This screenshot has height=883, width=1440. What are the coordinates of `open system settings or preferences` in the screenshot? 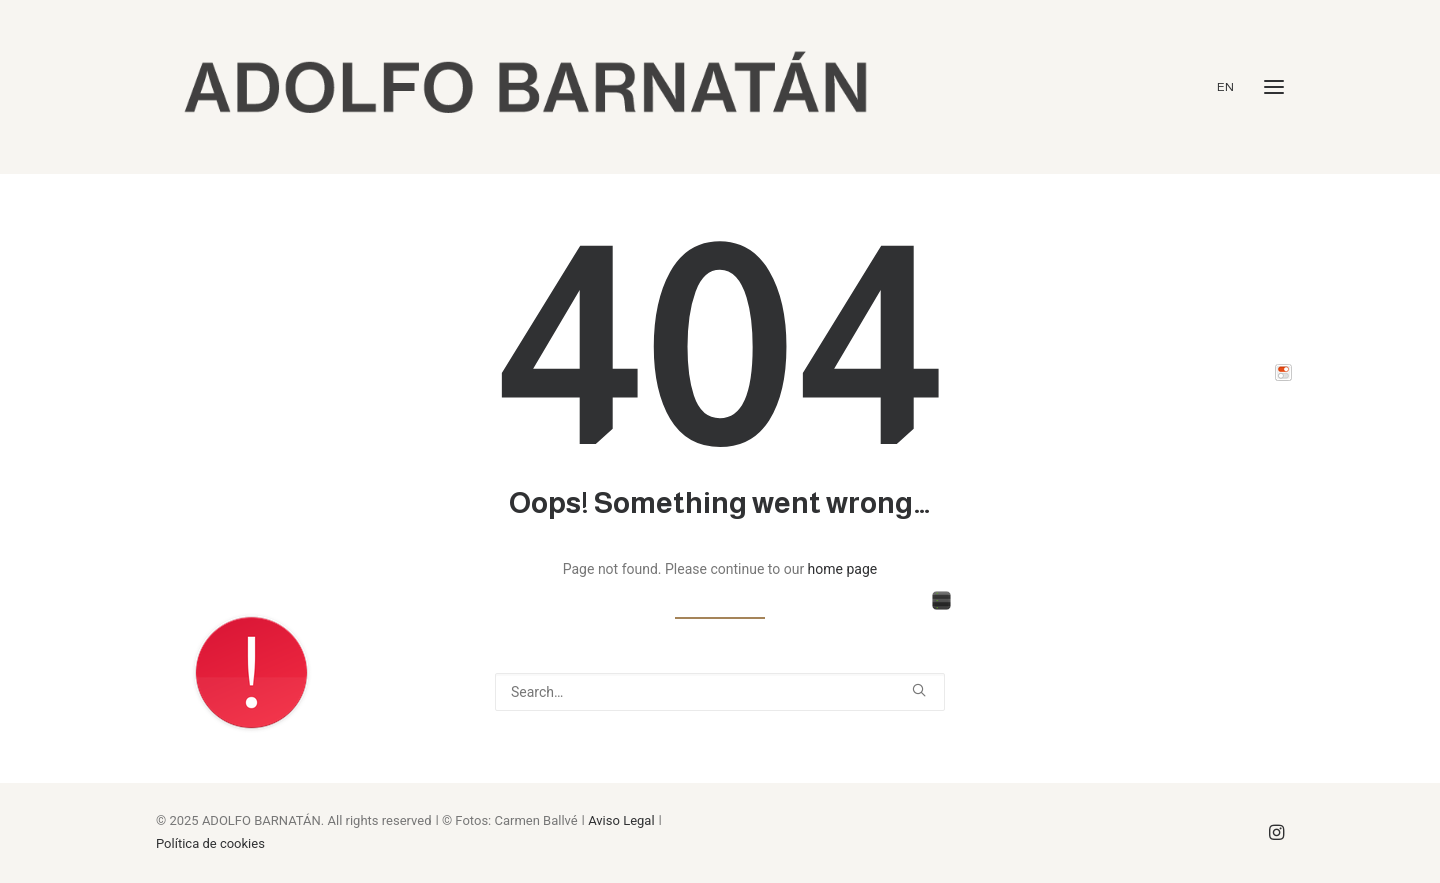 It's located at (1283, 372).